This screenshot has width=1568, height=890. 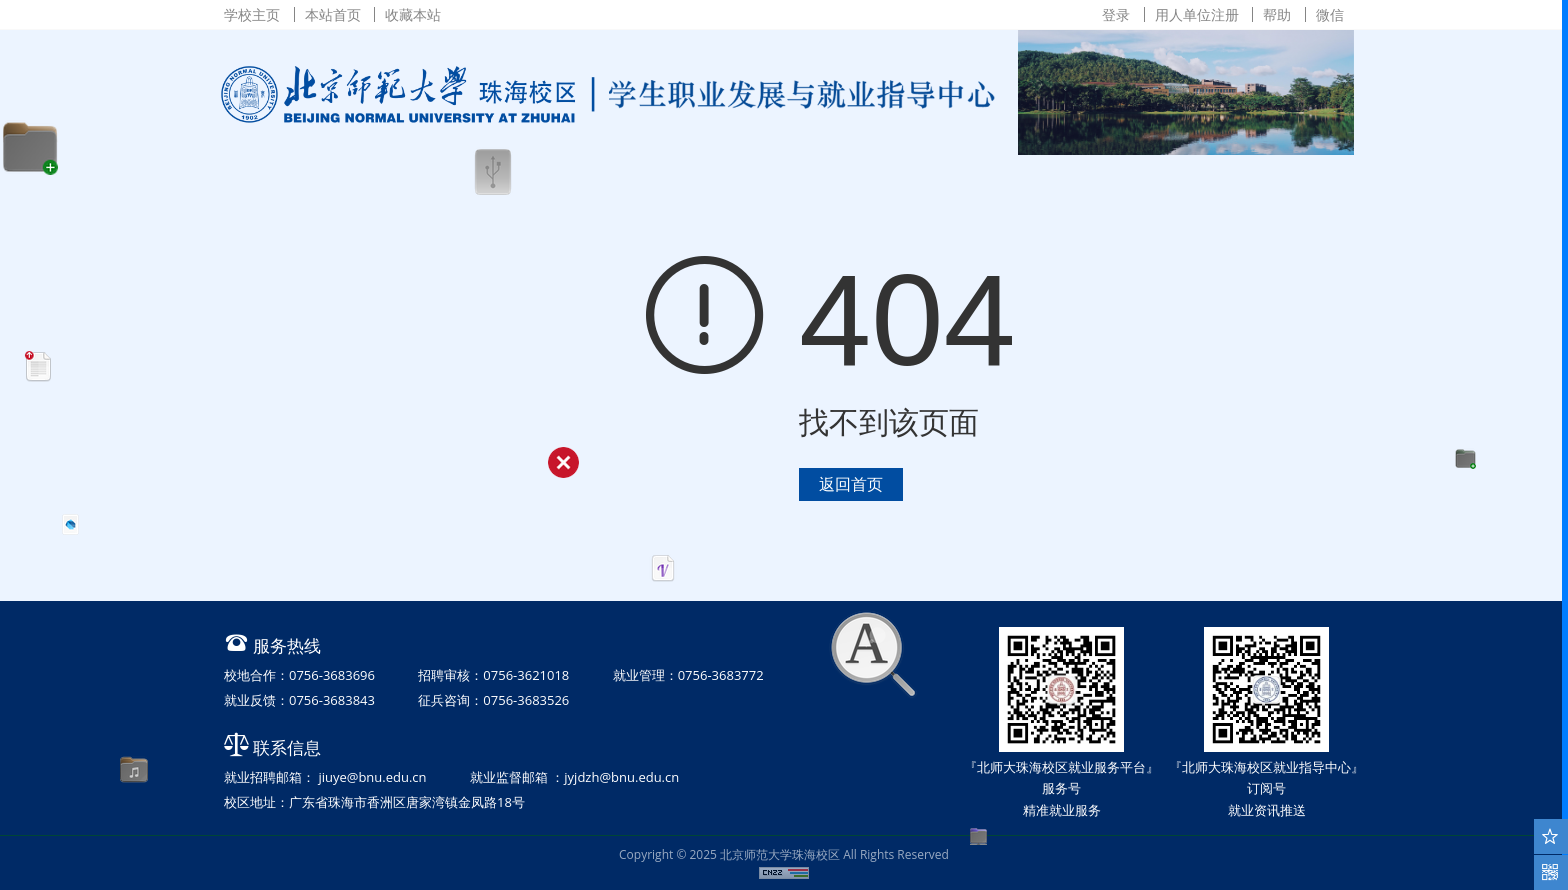 I want to click on create a new folder, so click(x=30, y=147).